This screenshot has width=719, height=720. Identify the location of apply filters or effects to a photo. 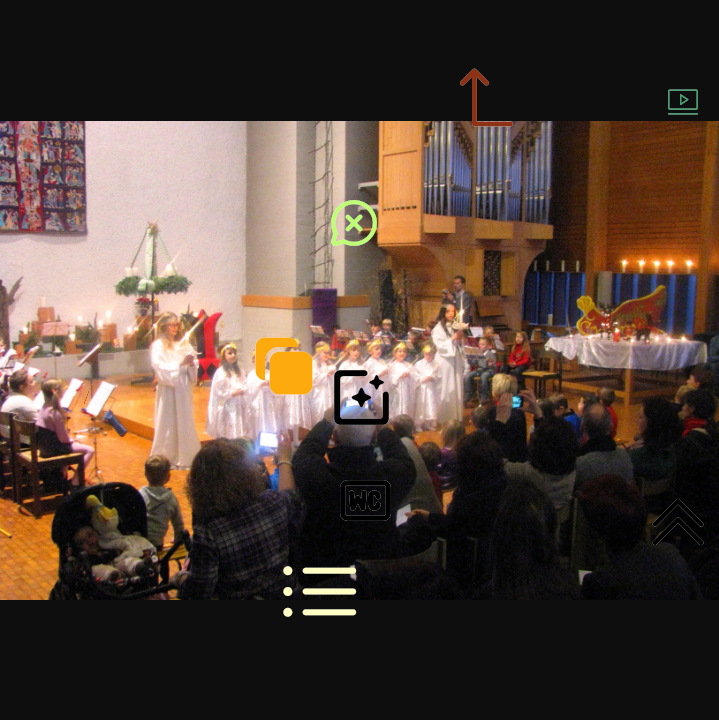
(361, 397).